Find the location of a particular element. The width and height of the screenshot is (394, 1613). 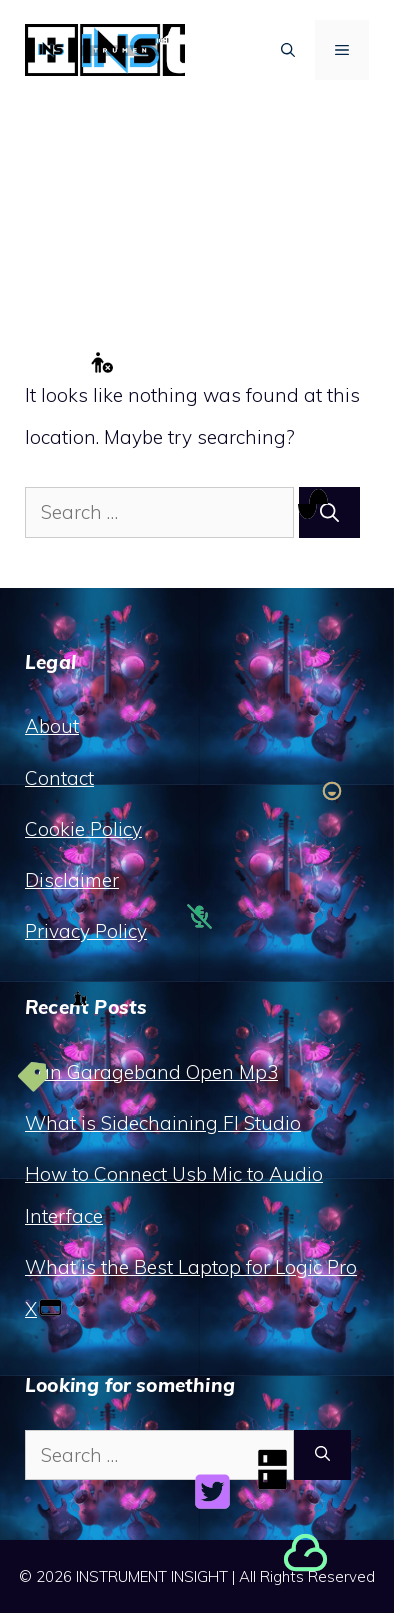

open the suno ai music app is located at coordinates (313, 504).